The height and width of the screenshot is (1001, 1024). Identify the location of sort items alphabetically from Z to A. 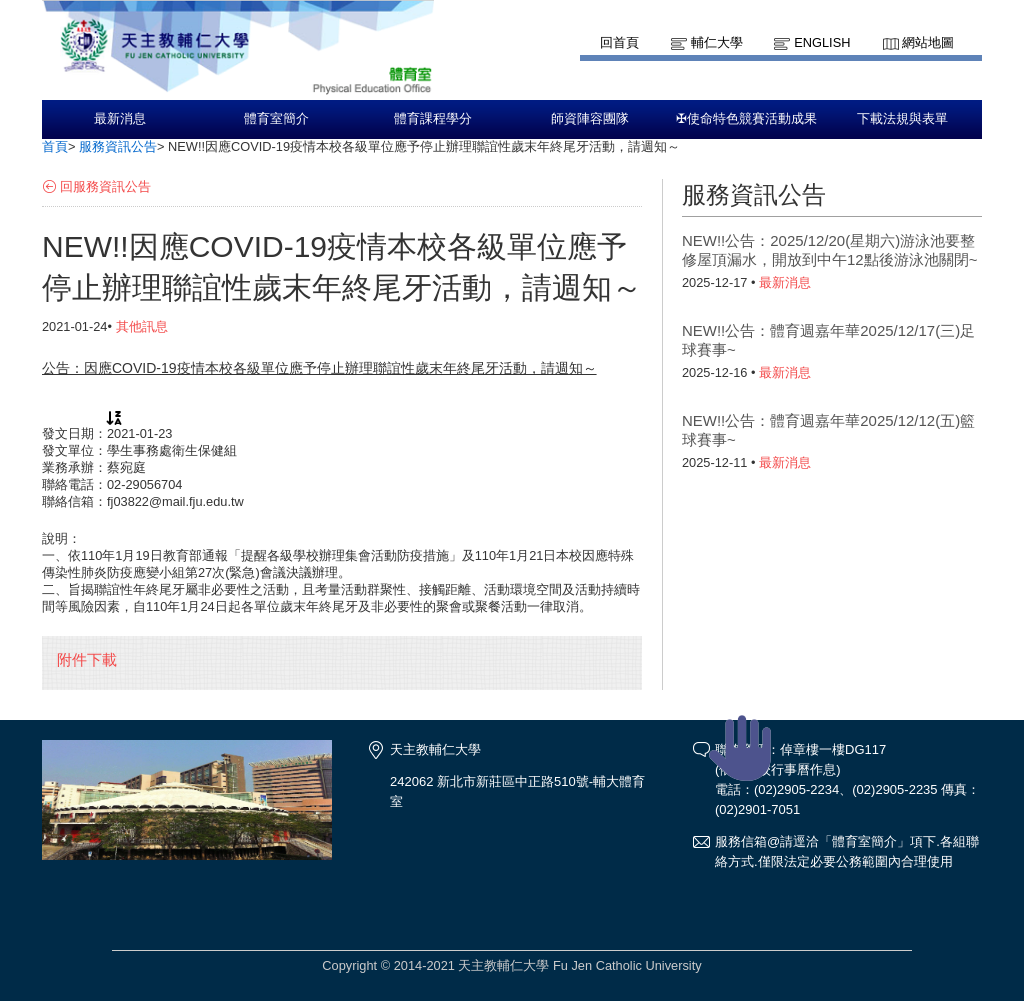
(114, 418).